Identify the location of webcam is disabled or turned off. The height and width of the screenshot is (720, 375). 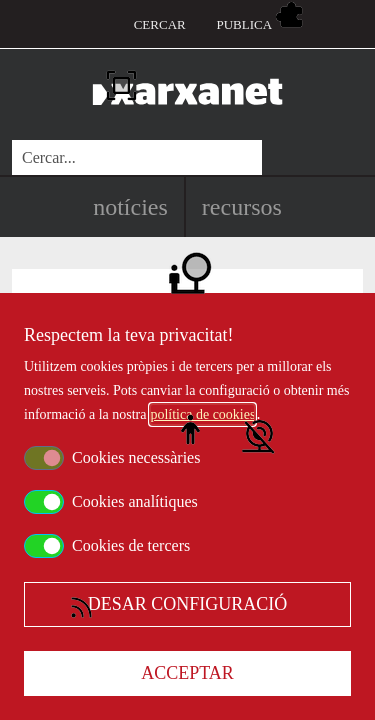
(259, 437).